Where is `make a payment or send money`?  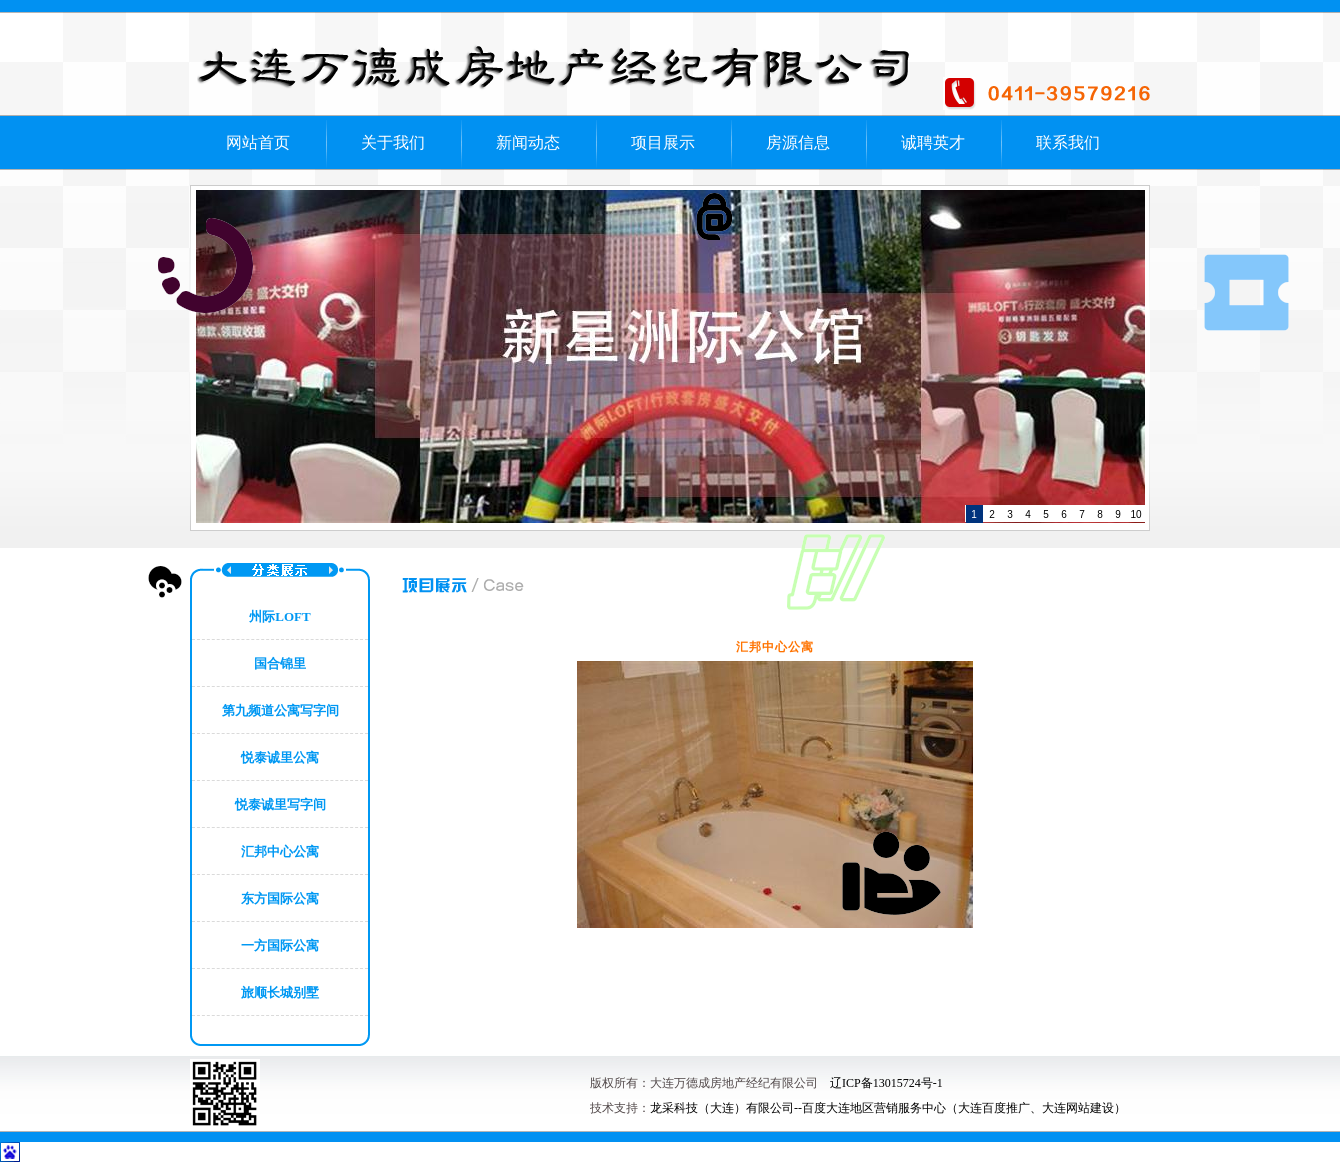
make a payment or send money is located at coordinates (890, 875).